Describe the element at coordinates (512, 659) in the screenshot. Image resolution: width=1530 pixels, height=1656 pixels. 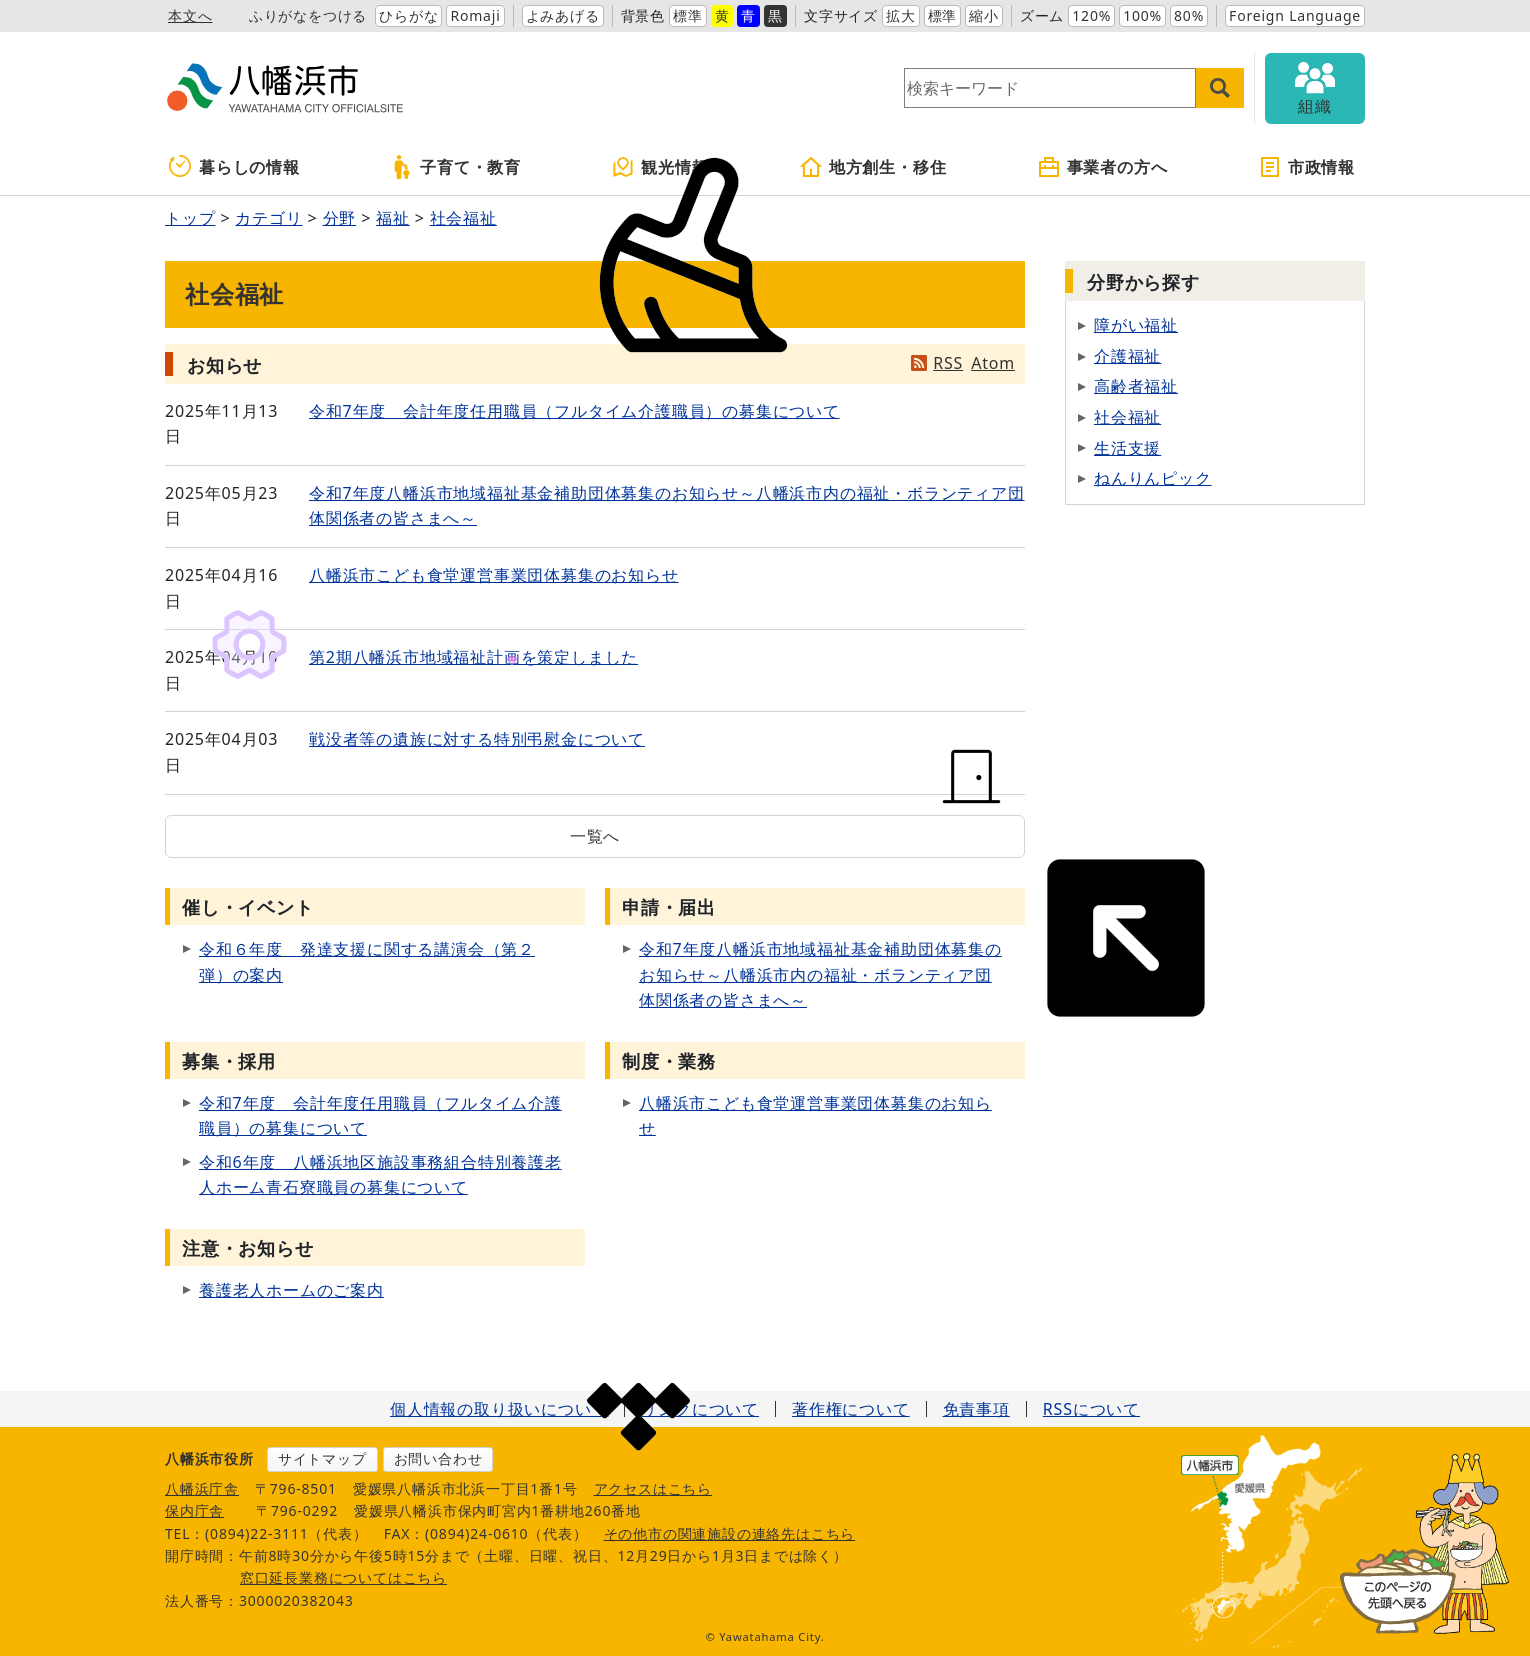
I see `indicates medium wifi signal strength` at that location.